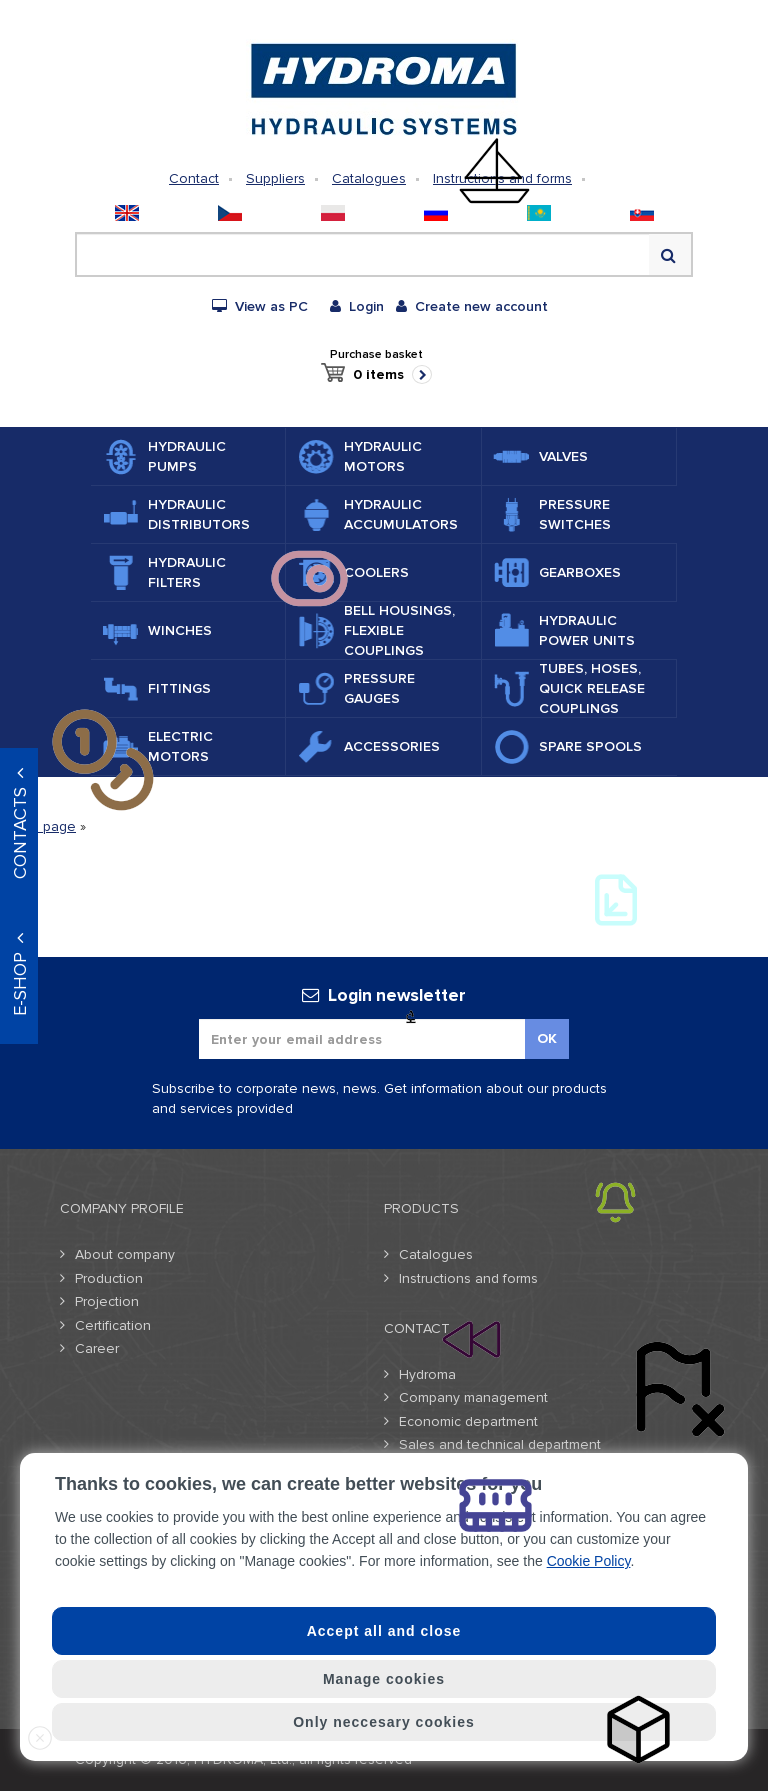 The image size is (768, 1791). Describe the element at coordinates (494, 175) in the screenshot. I see `access sailing or boating features` at that location.